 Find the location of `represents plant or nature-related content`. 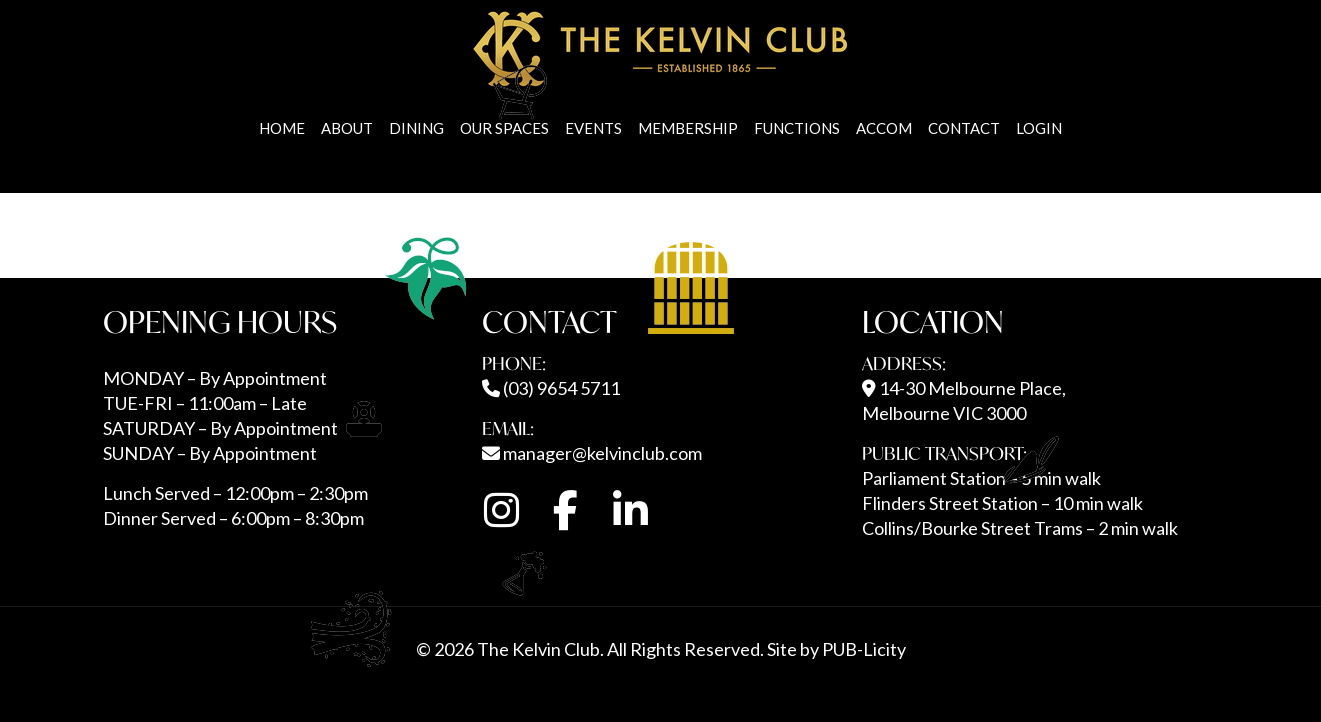

represents plant or nature-related content is located at coordinates (425, 278).